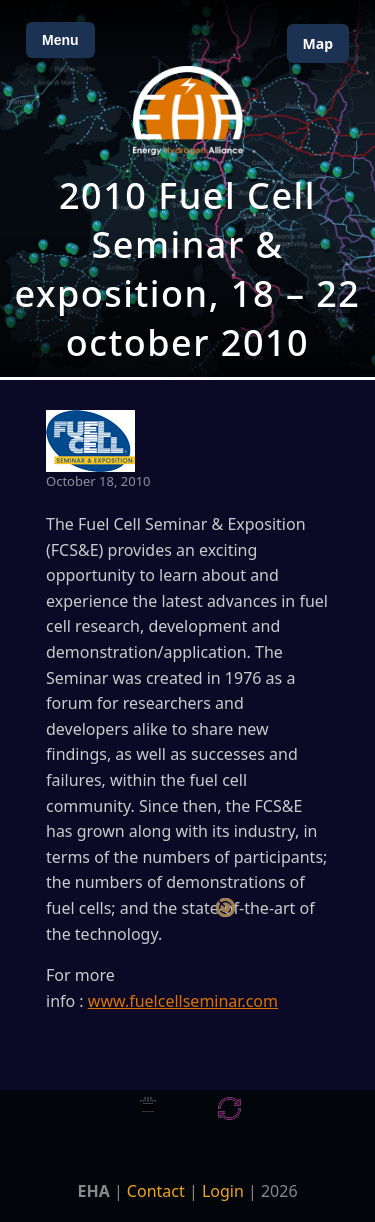 This screenshot has width=375, height=1222. What do you see at coordinates (225, 907) in the screenshot?
I see `scan a QR code or barcode` at bounding box center [225, 907].